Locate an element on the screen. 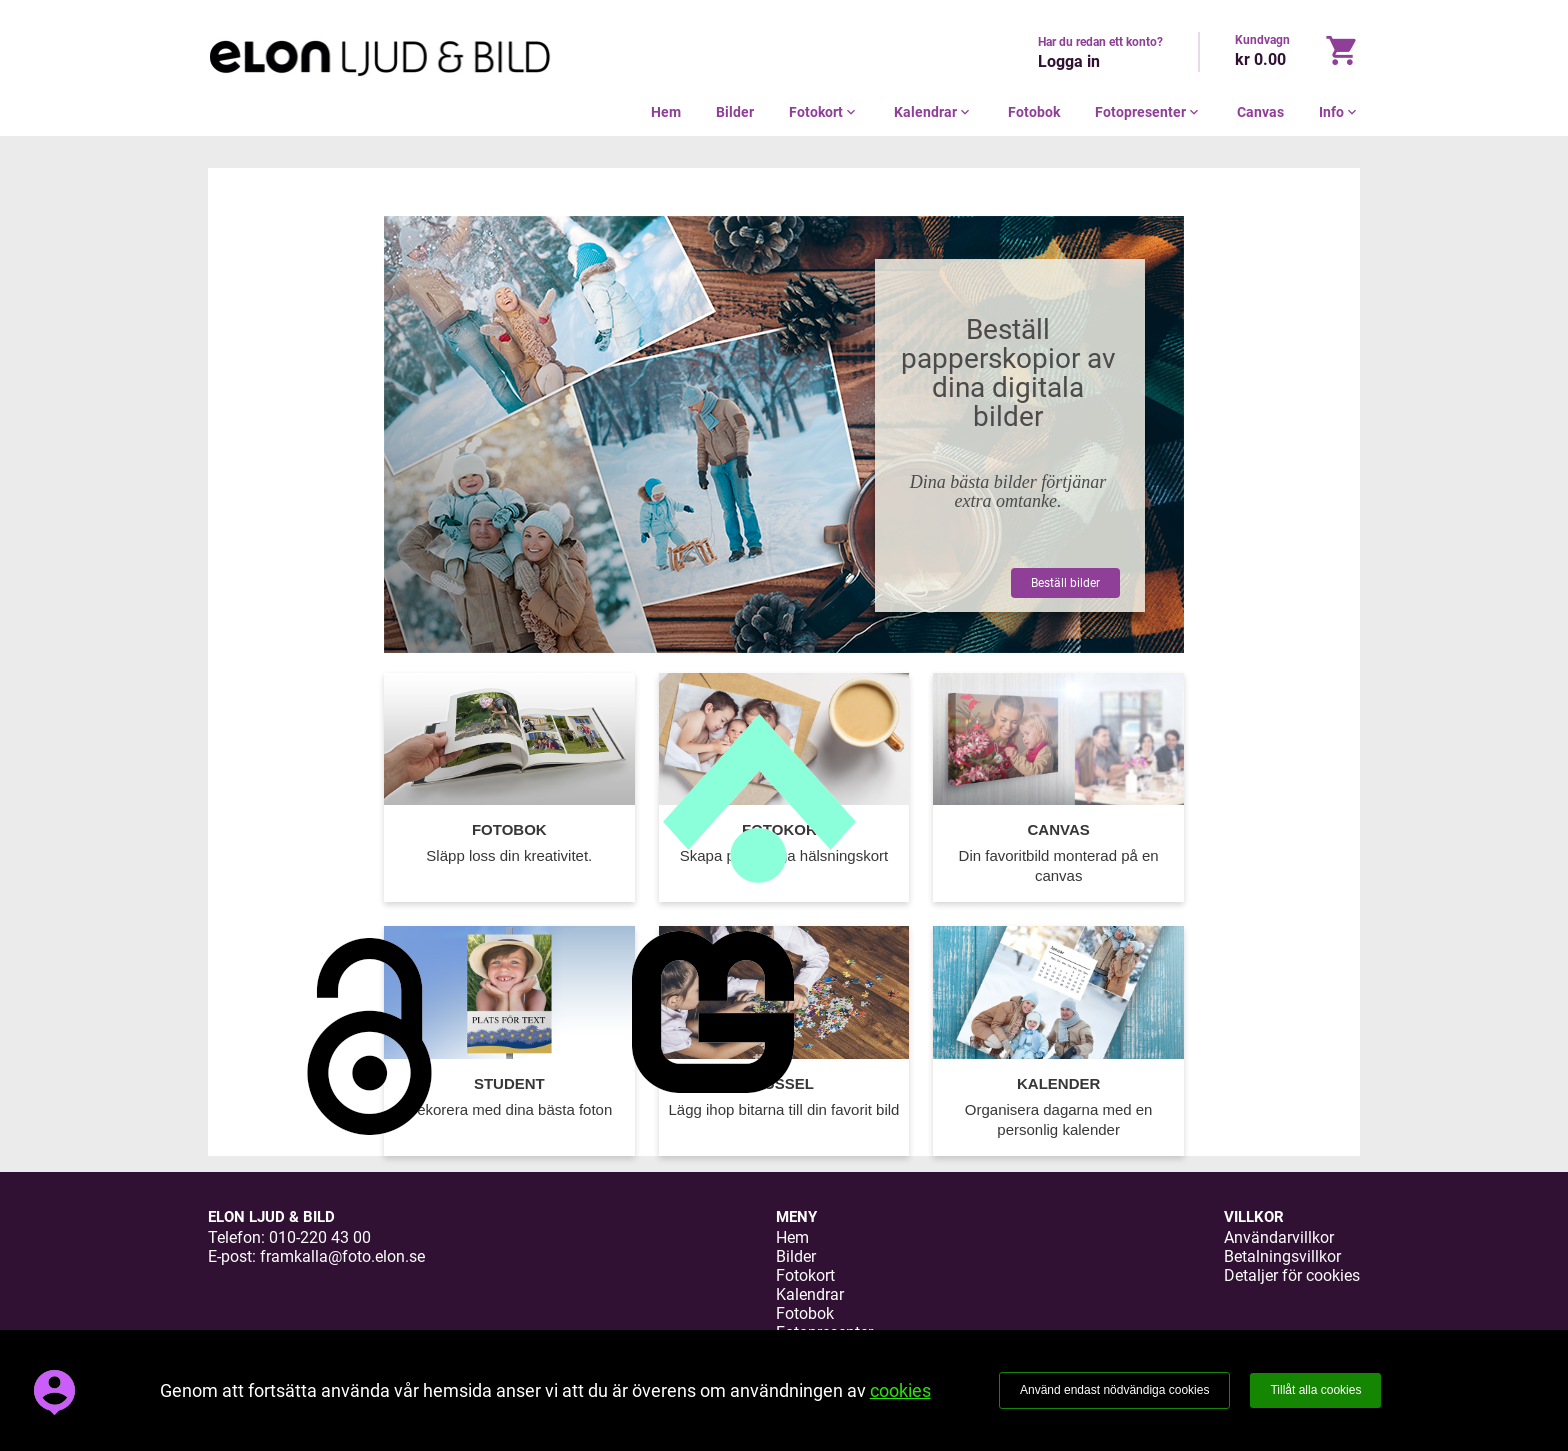 The image size is (1568, 1451). view user profile location is located at coordinates (54, 1390).